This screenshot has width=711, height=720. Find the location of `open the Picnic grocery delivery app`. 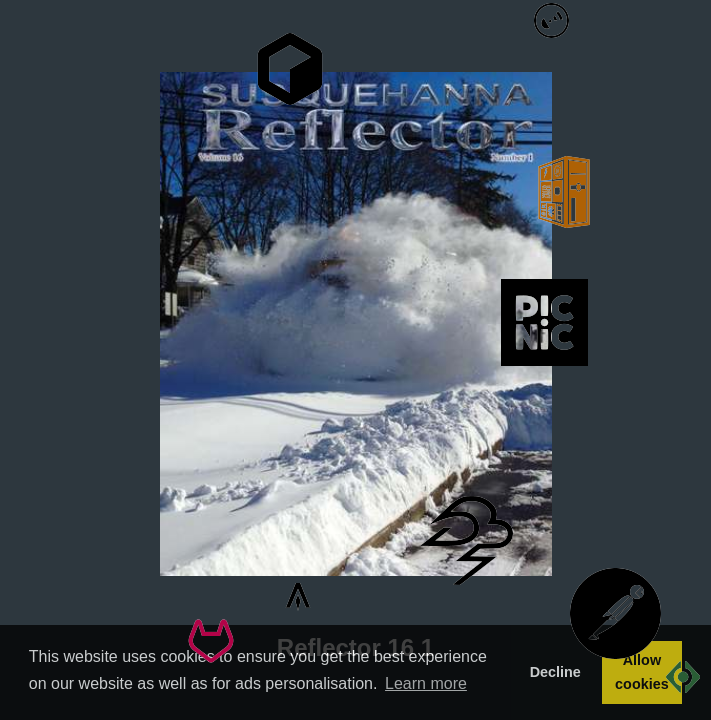

open the Picnic grocery delivery app is located at coordinates (544, 322).